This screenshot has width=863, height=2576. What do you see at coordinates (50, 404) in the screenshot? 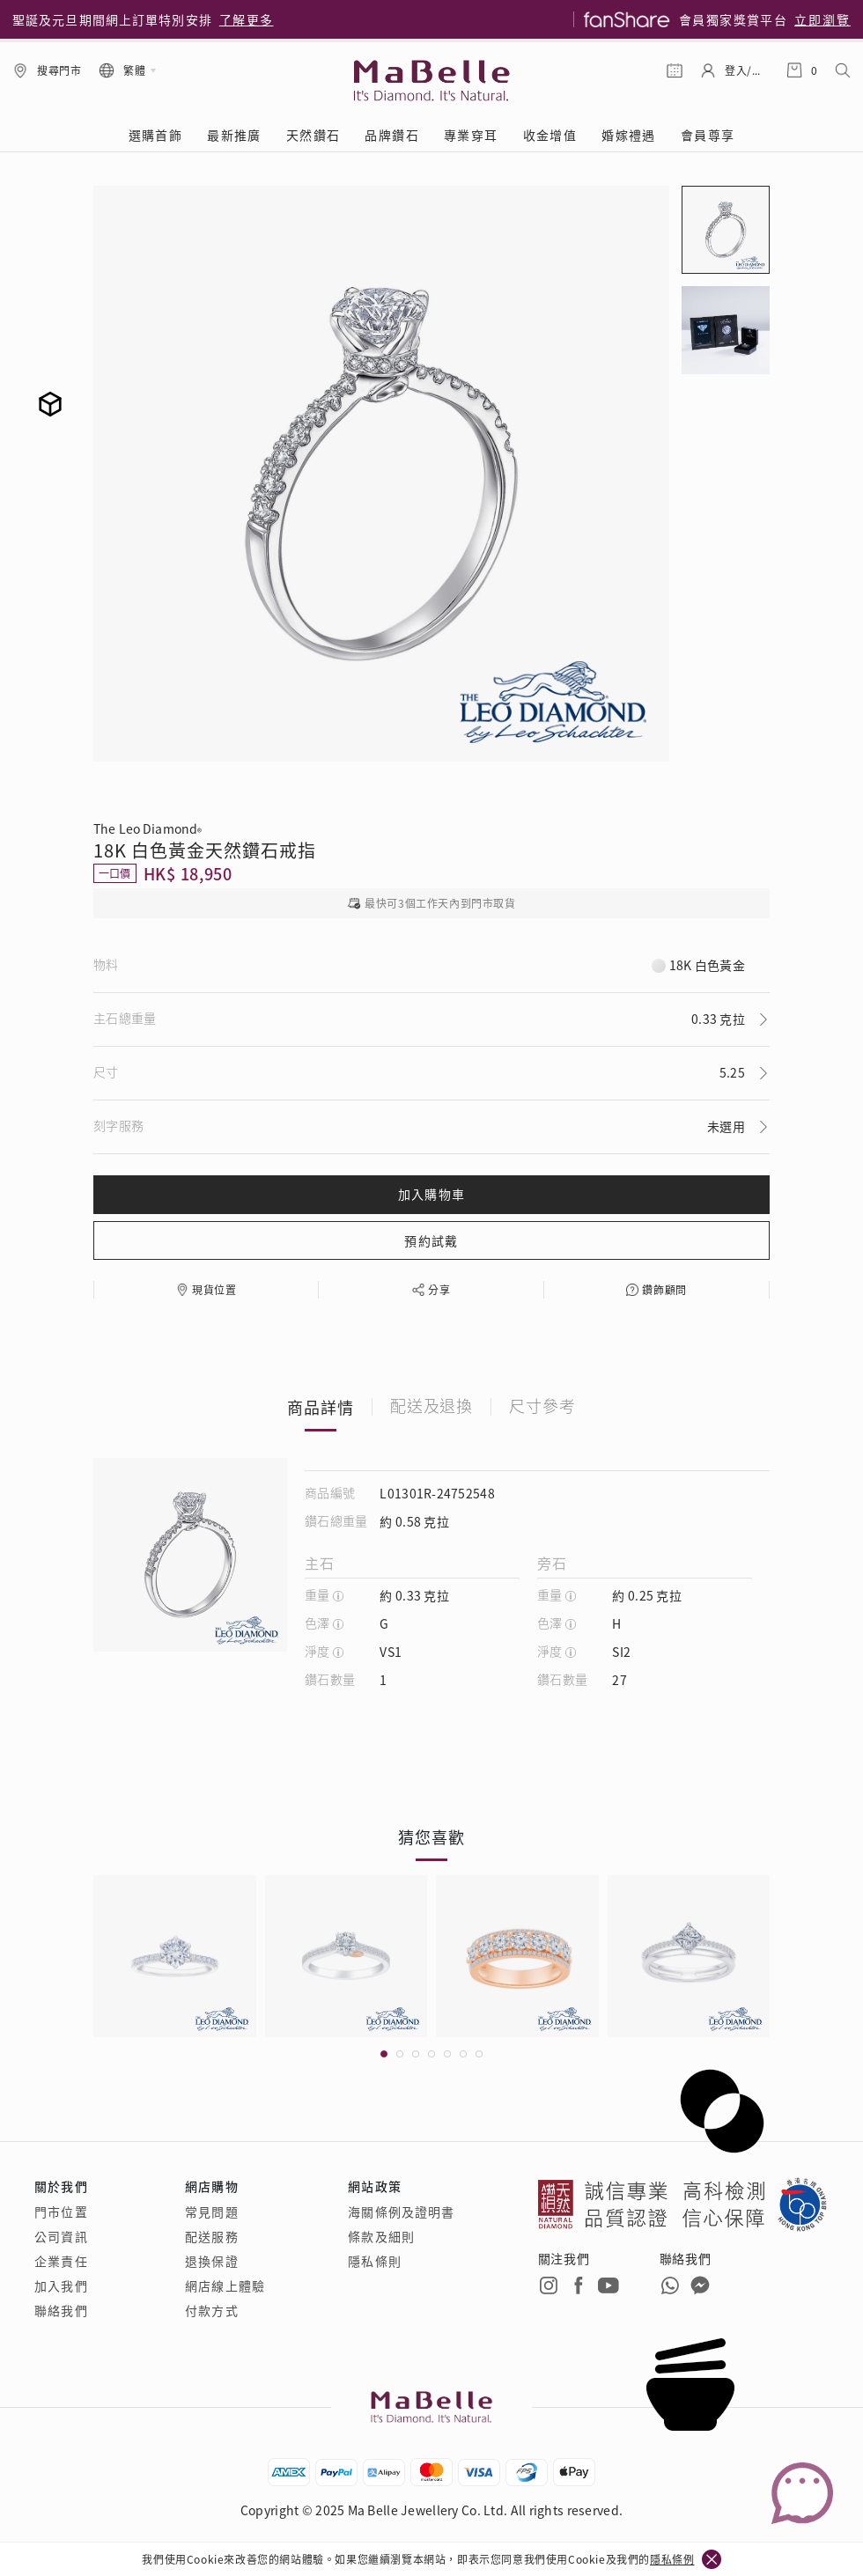
I see `view package or shipment details` at bounding box center [50, 404].